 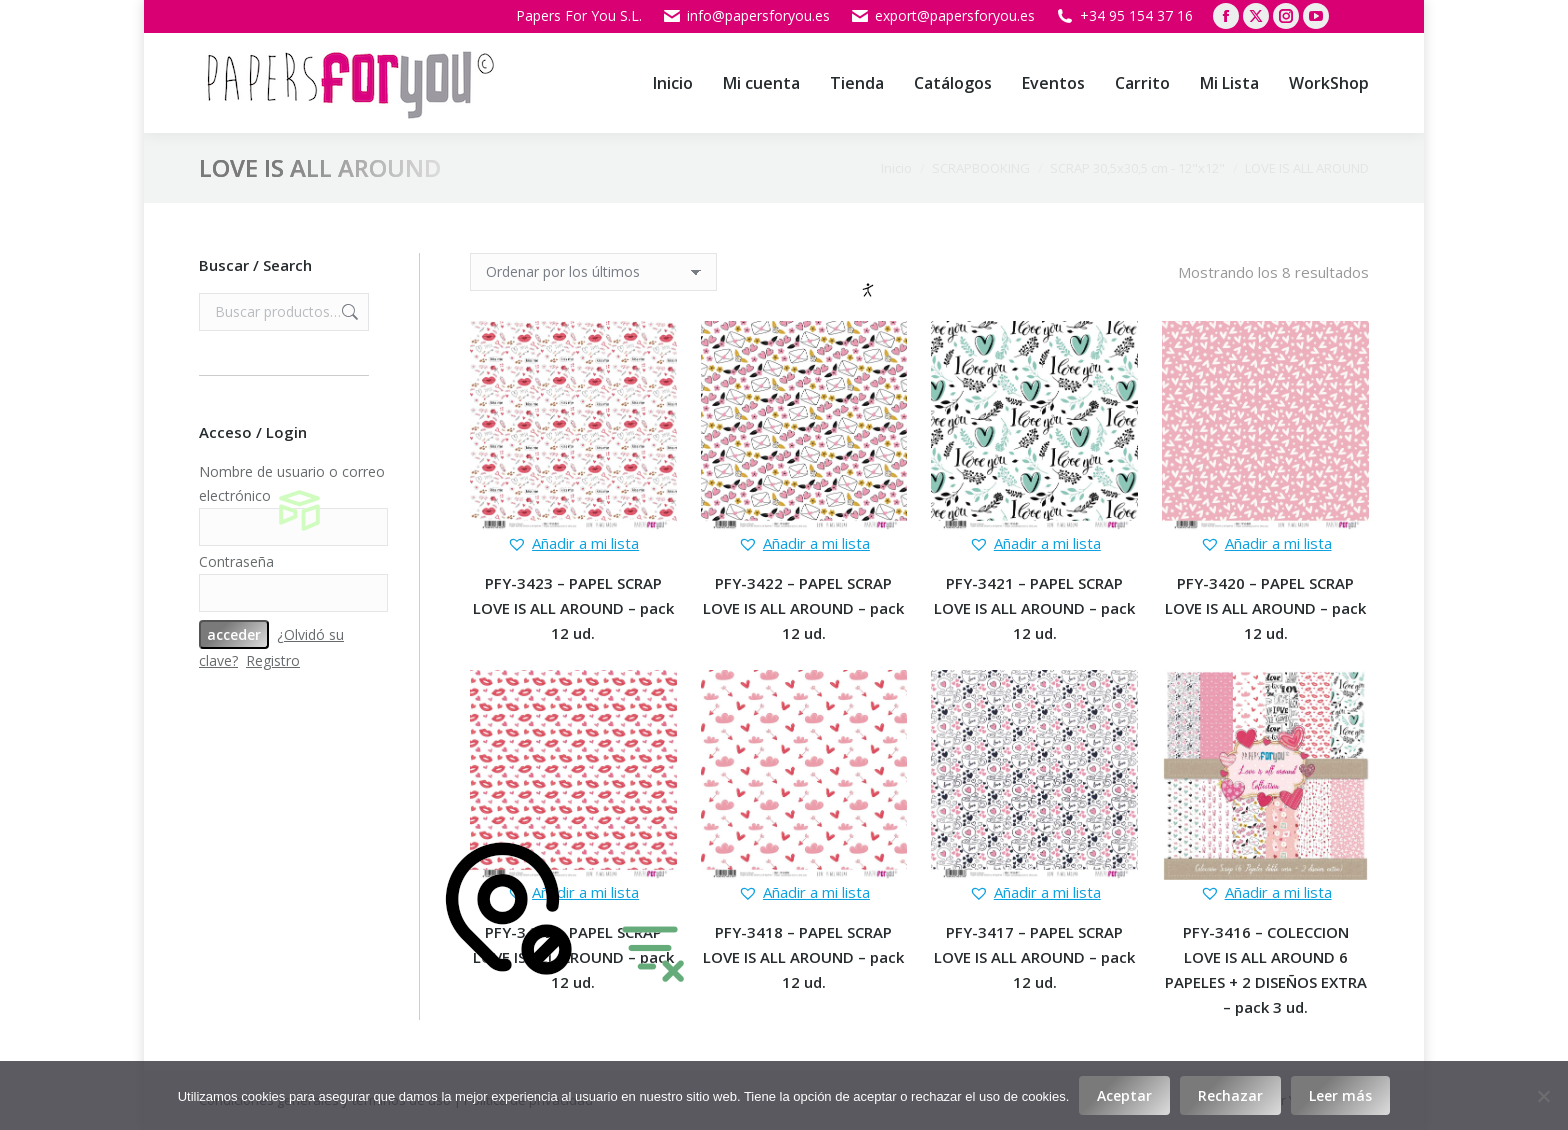 What do you see at coordinates (868, 290) in the screenshot?
I see `access stretching or warm-up exercises` at bounding box center [868, 290].